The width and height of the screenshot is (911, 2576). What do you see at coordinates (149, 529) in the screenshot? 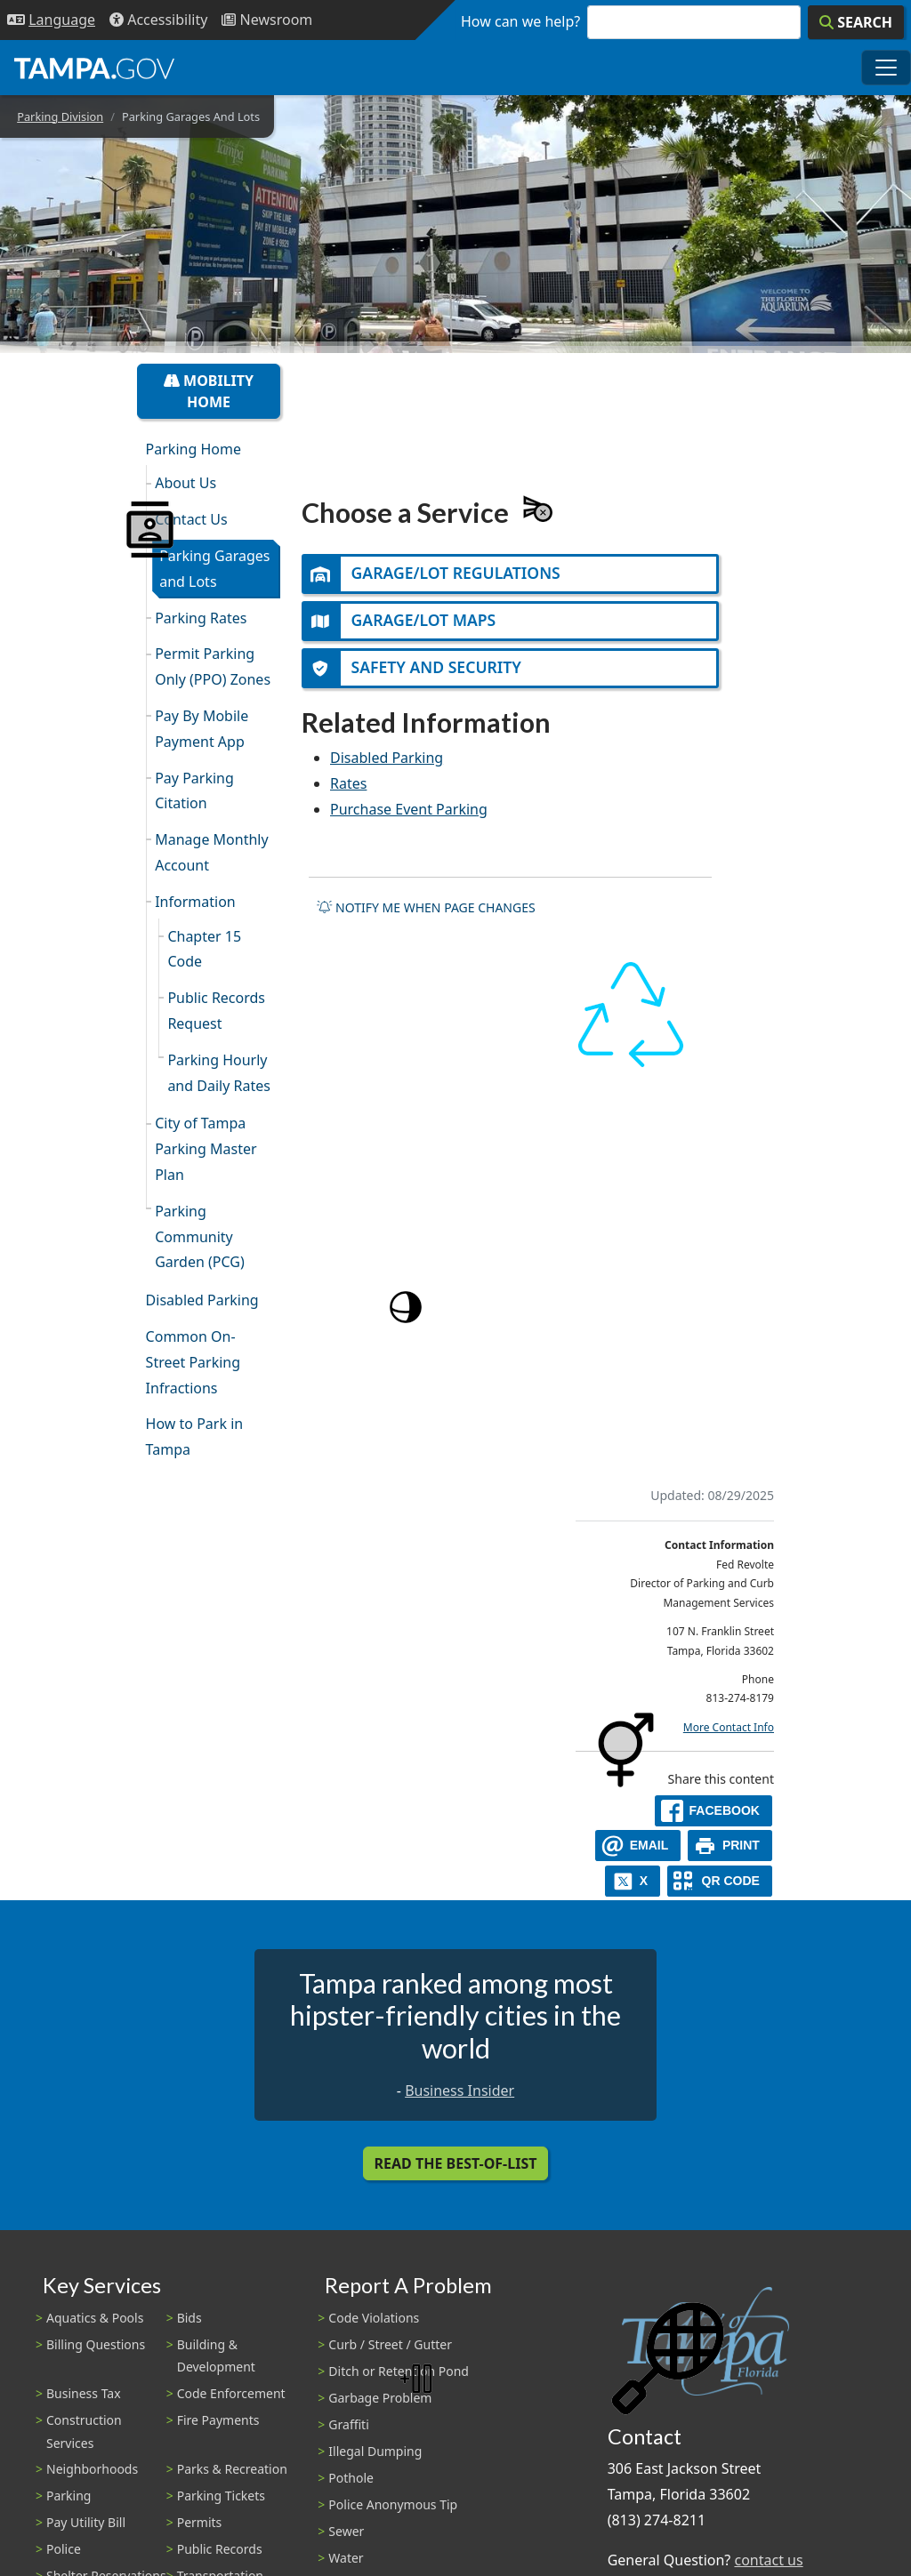
I see `access your contacts list` at bounding box center [149, 529].